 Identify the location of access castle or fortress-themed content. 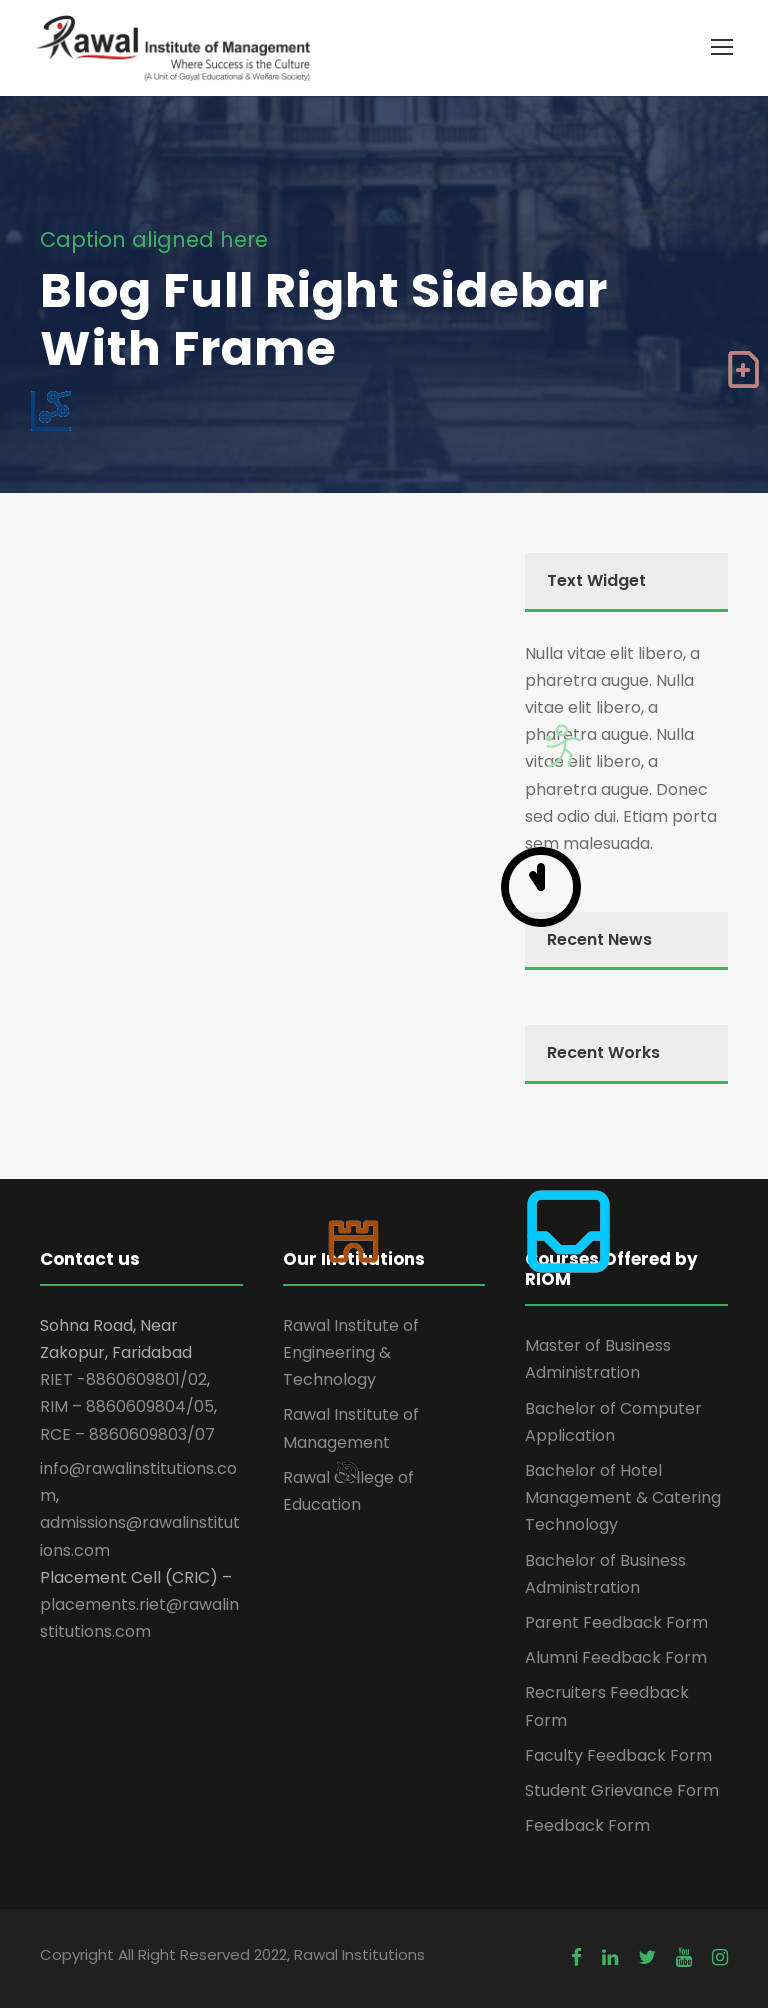
(353, 1240).